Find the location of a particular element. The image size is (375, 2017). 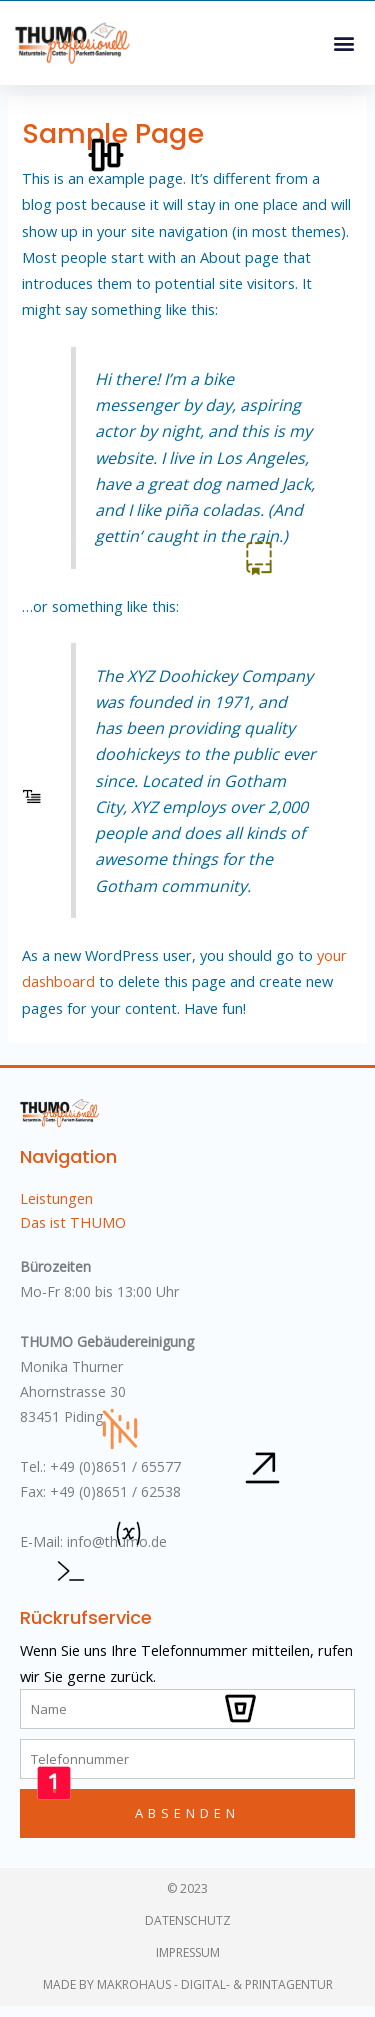

open the command line terminal is located at coordinates (71, 1571).